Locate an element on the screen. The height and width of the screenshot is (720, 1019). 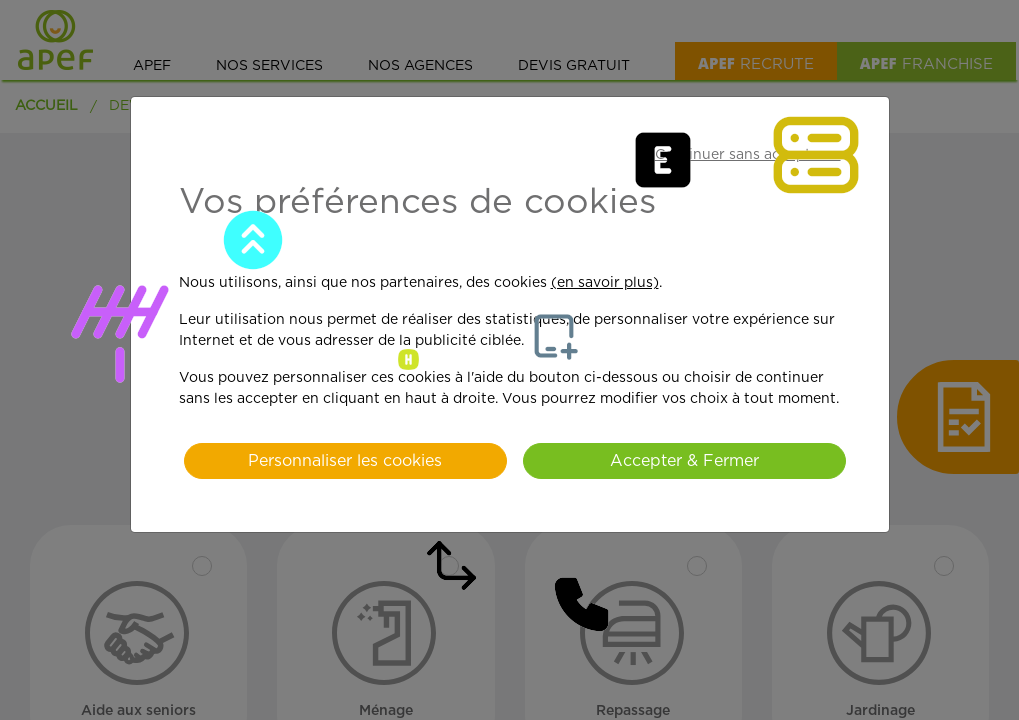
view server status is located at coordinates (816, 155).